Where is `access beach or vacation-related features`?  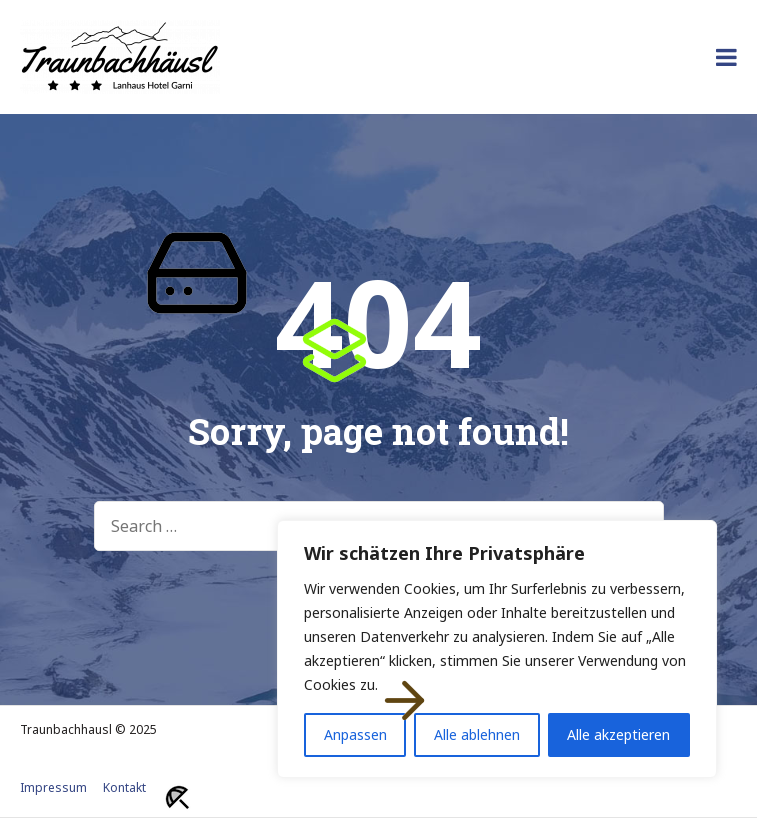
access beach or vacation-related features is located at coordinates (177, 797).